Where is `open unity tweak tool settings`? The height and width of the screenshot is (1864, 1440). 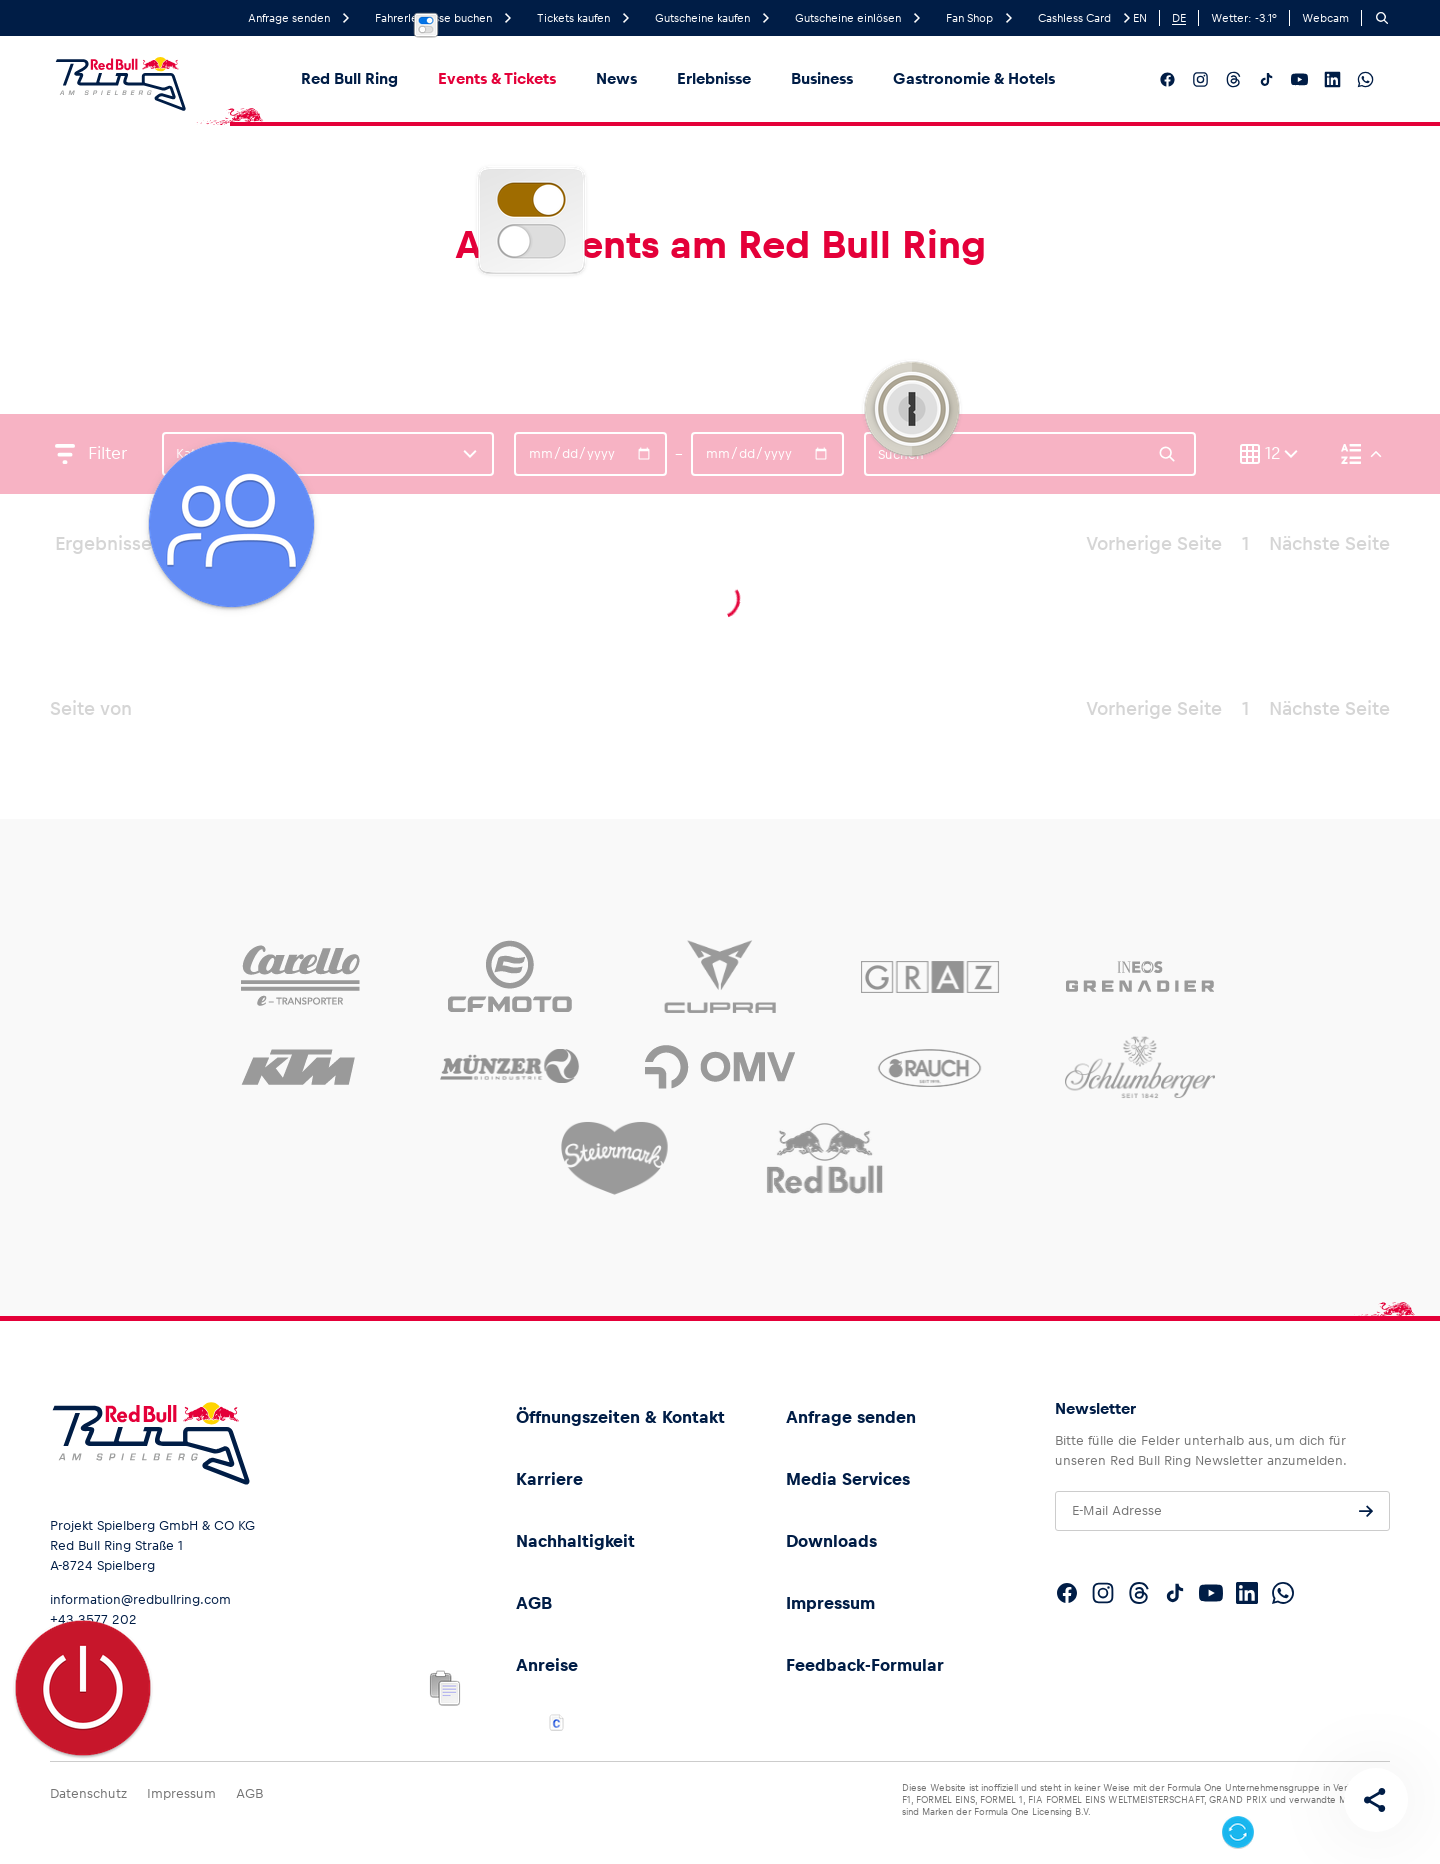
open unity tweak tool settings is located at coordinates (426, 25).